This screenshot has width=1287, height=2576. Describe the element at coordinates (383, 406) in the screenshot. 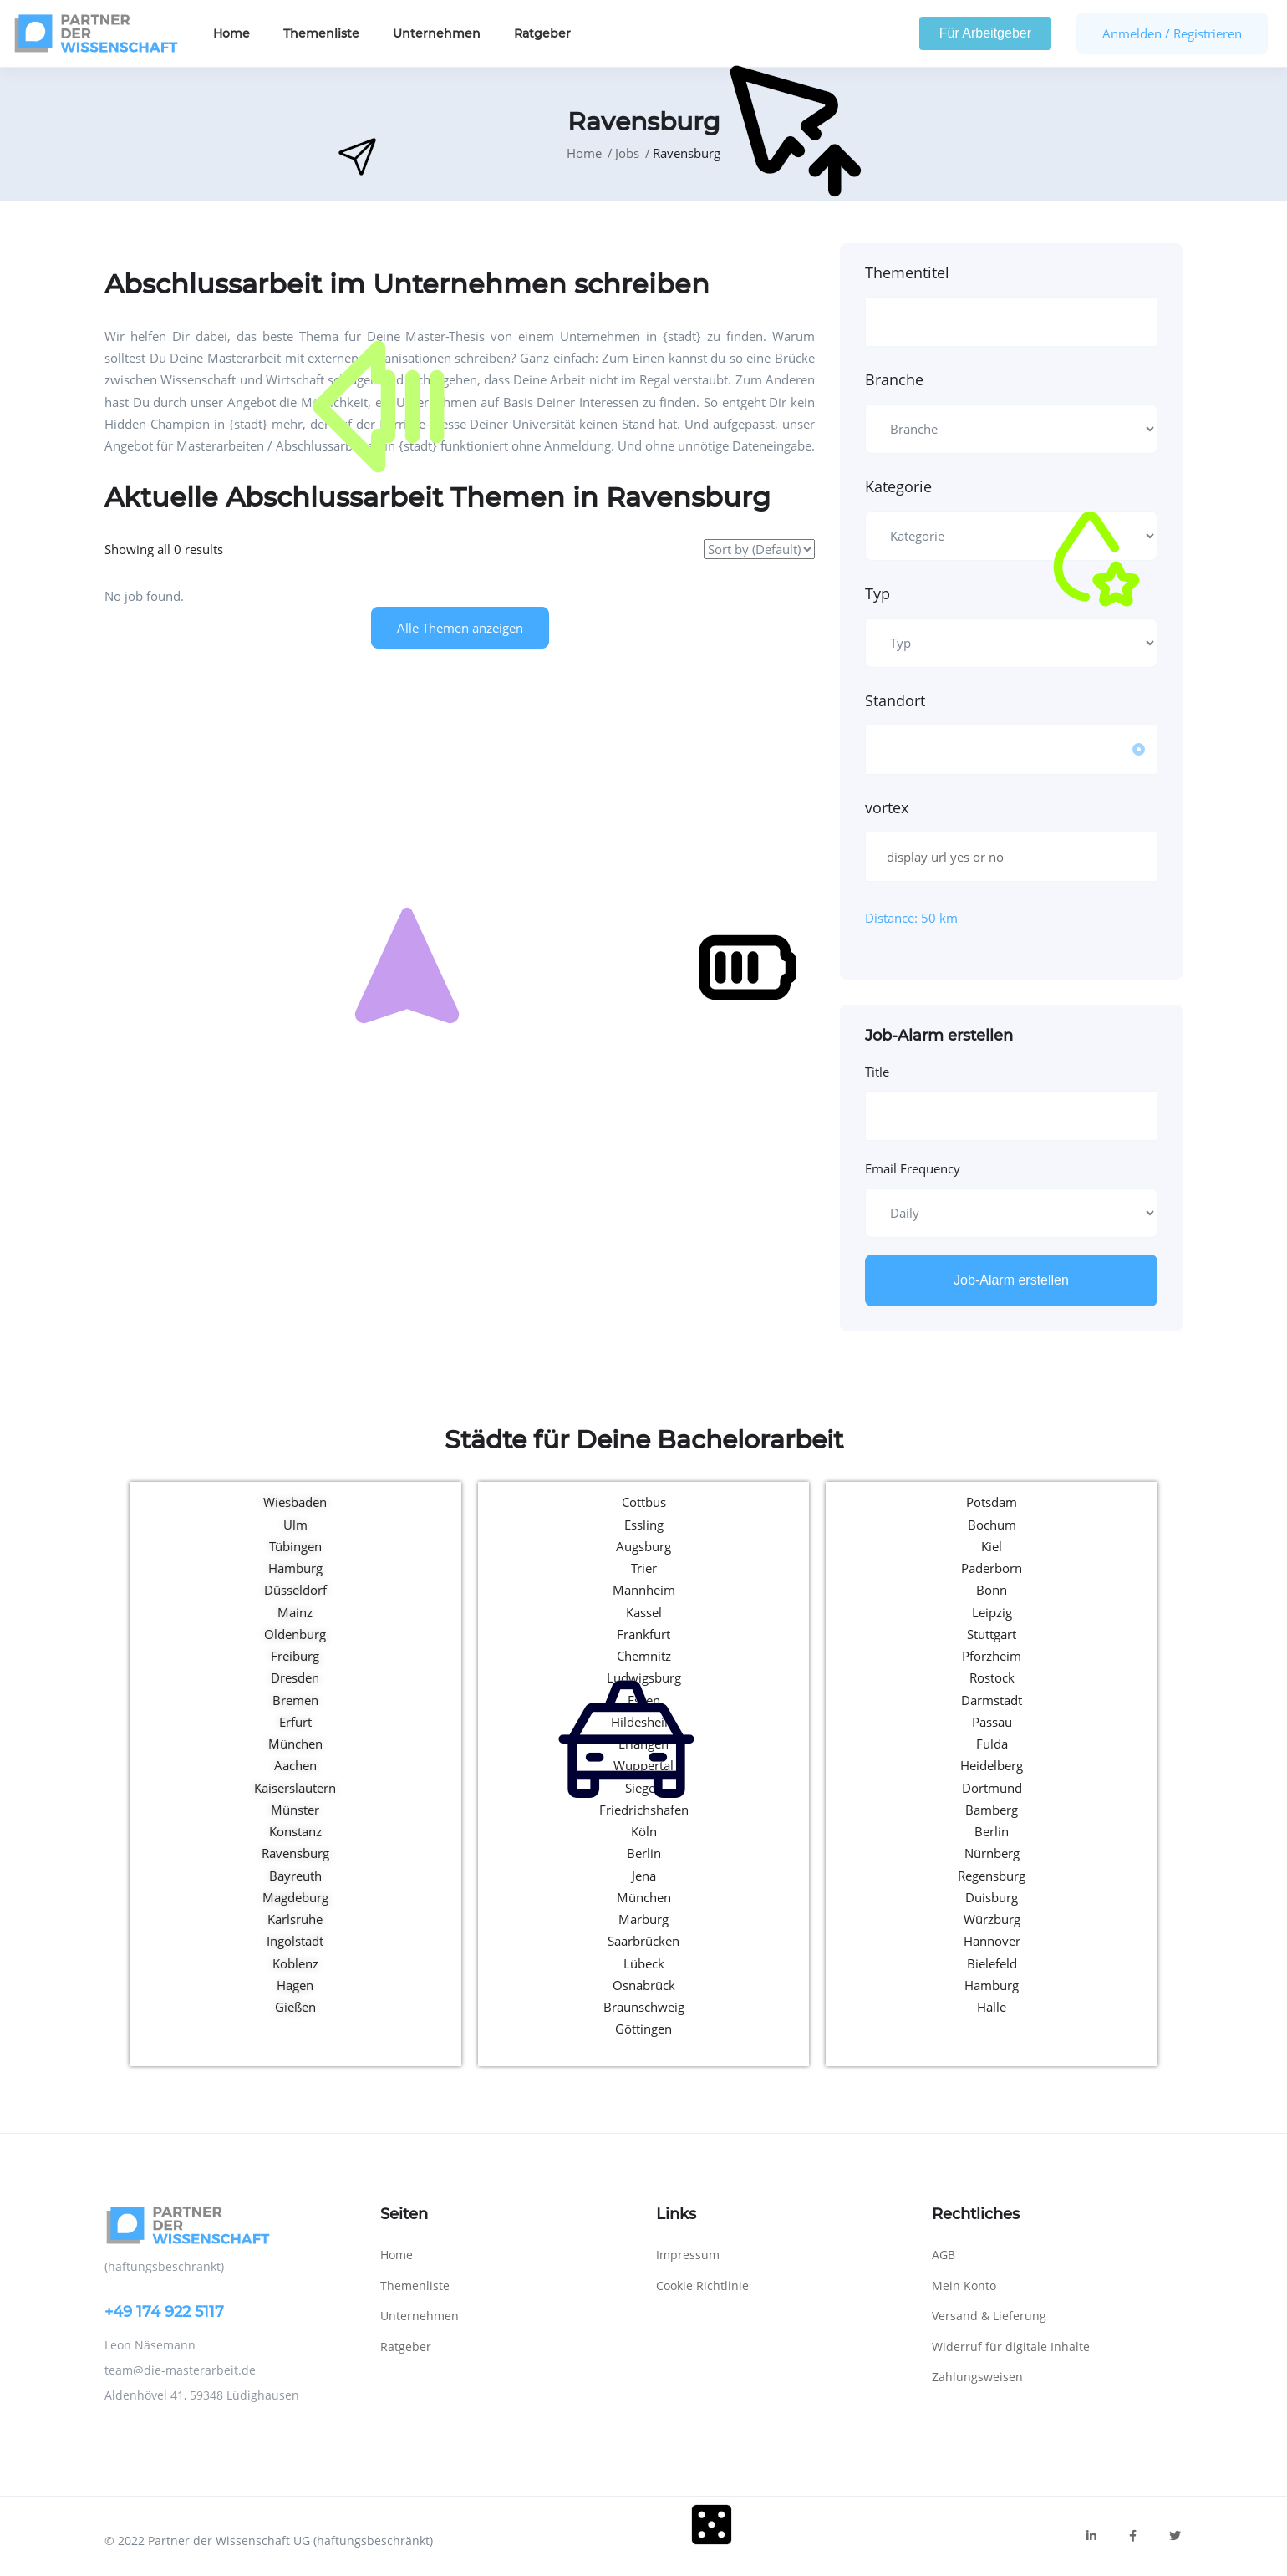

I see `go back multiple steps` at that location.